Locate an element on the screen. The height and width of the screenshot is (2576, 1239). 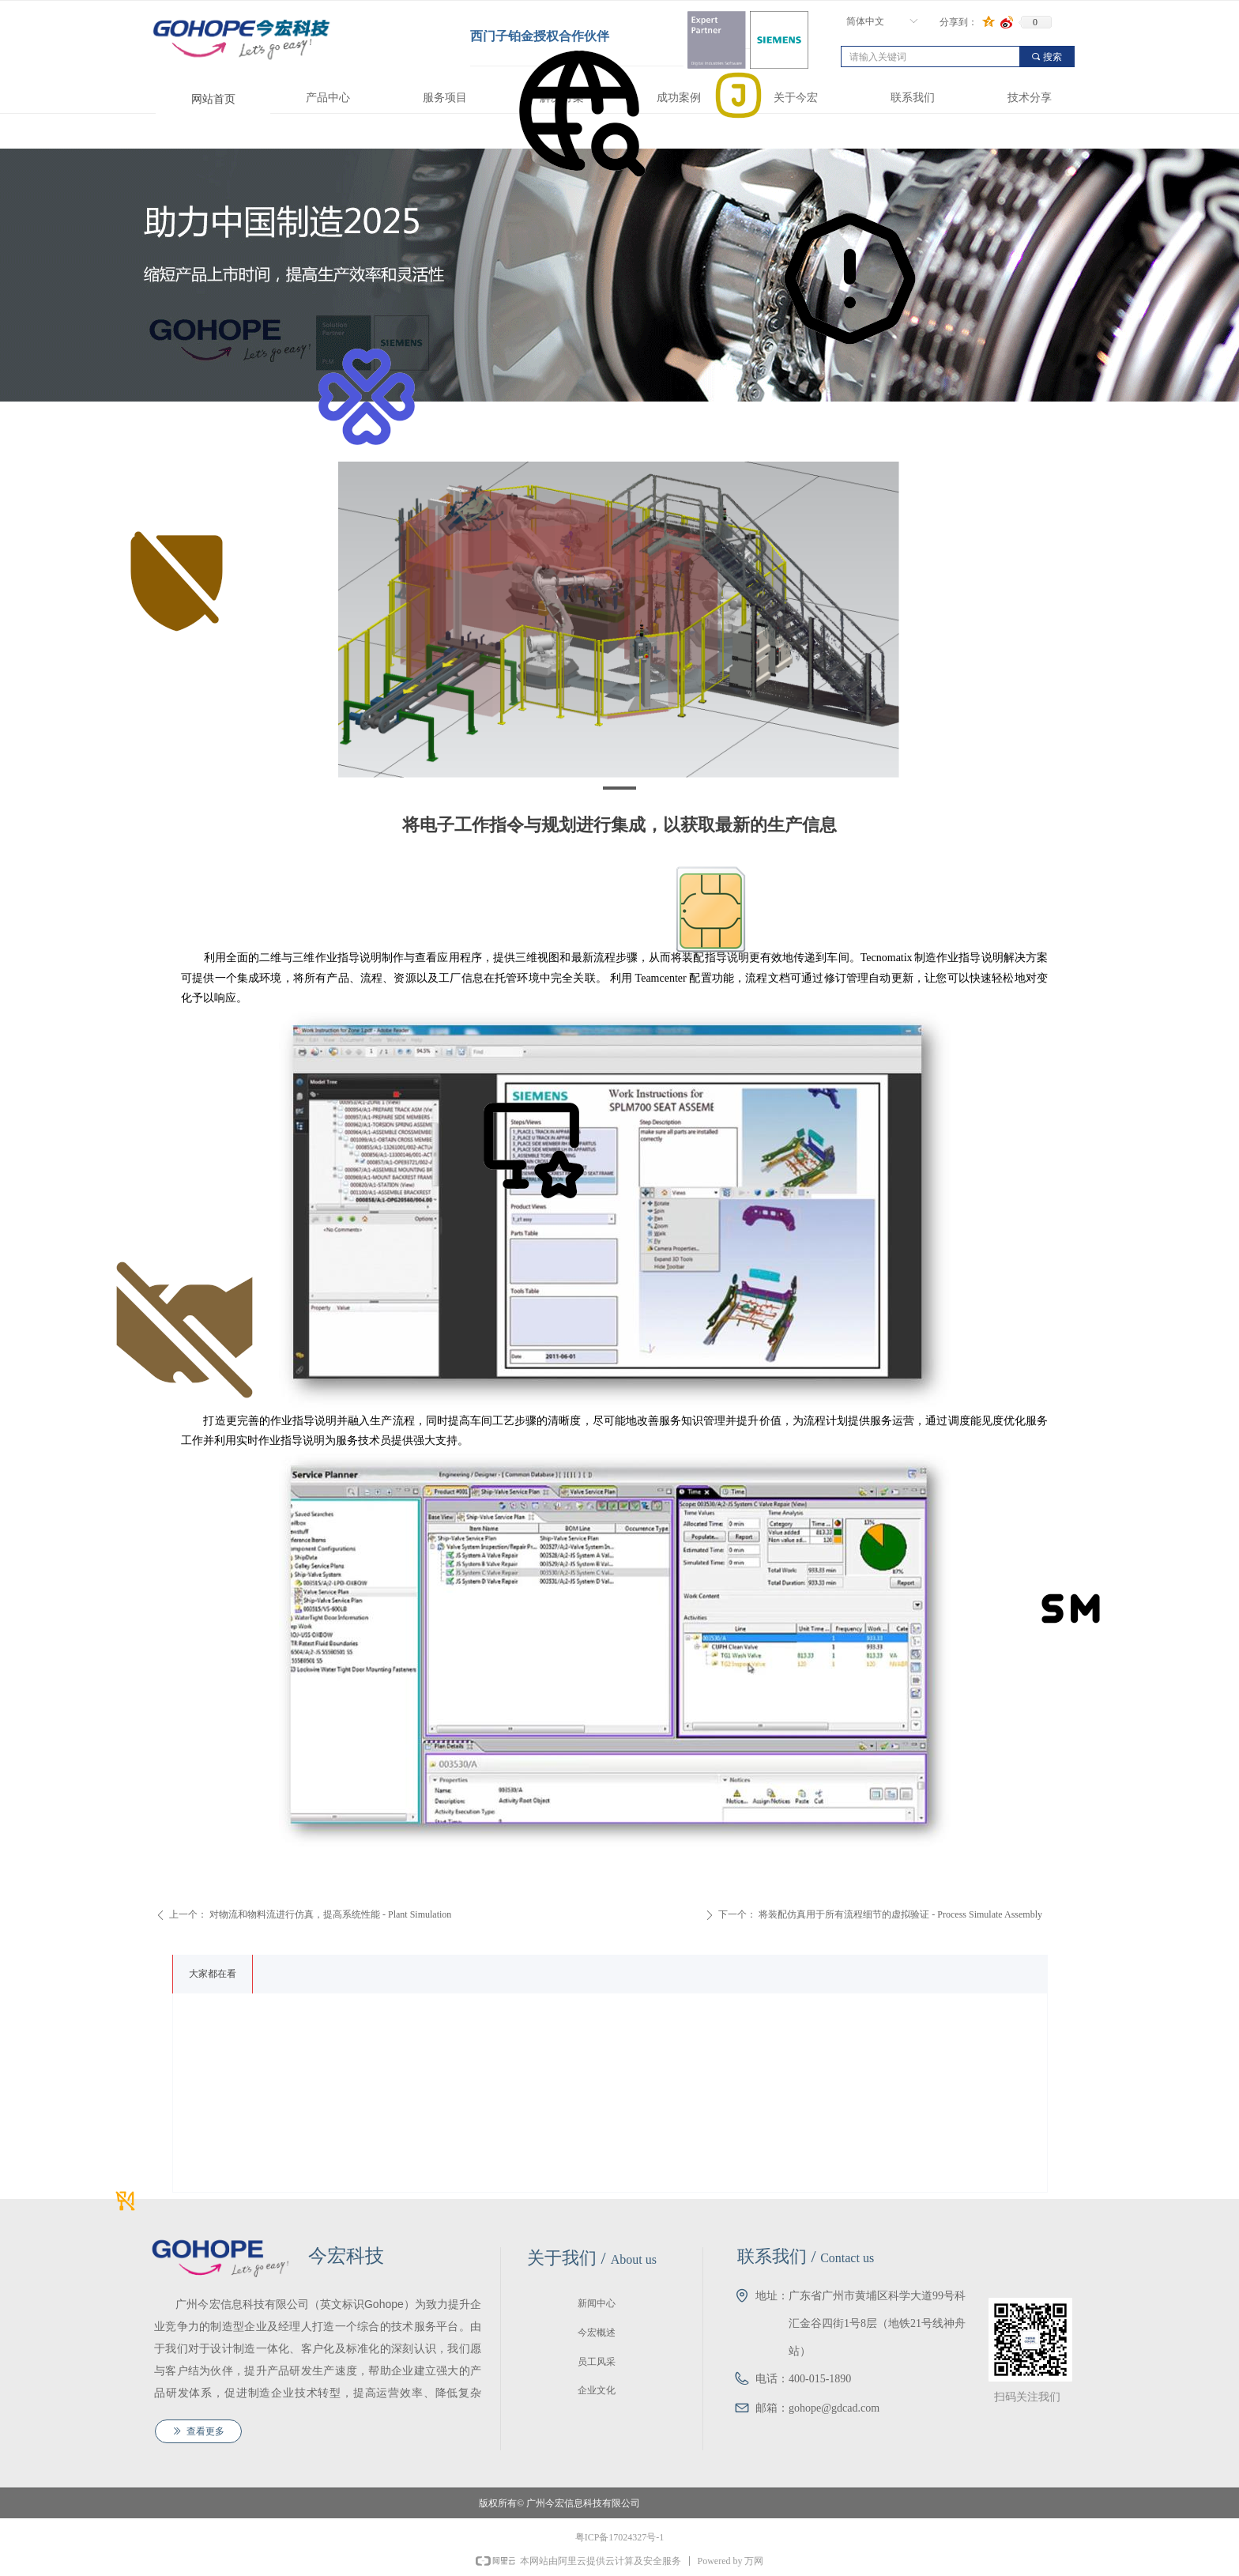
mark desktop as favorite is located at coordinates (531, 1145).